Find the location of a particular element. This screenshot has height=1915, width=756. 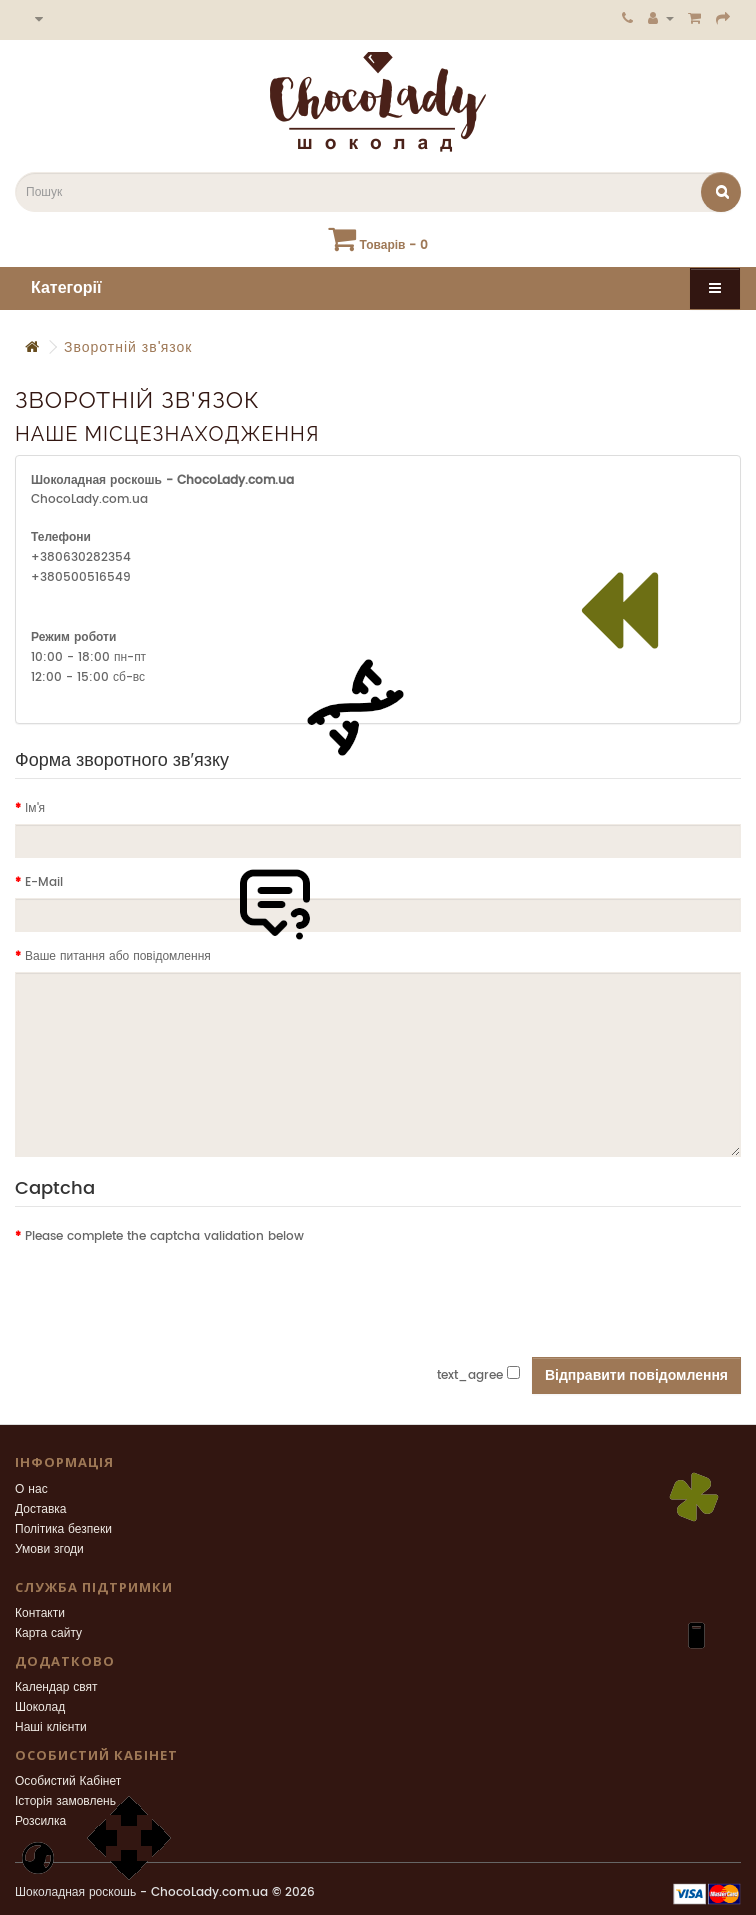

access help or FAQ chat is located at coordinates (275, 901).